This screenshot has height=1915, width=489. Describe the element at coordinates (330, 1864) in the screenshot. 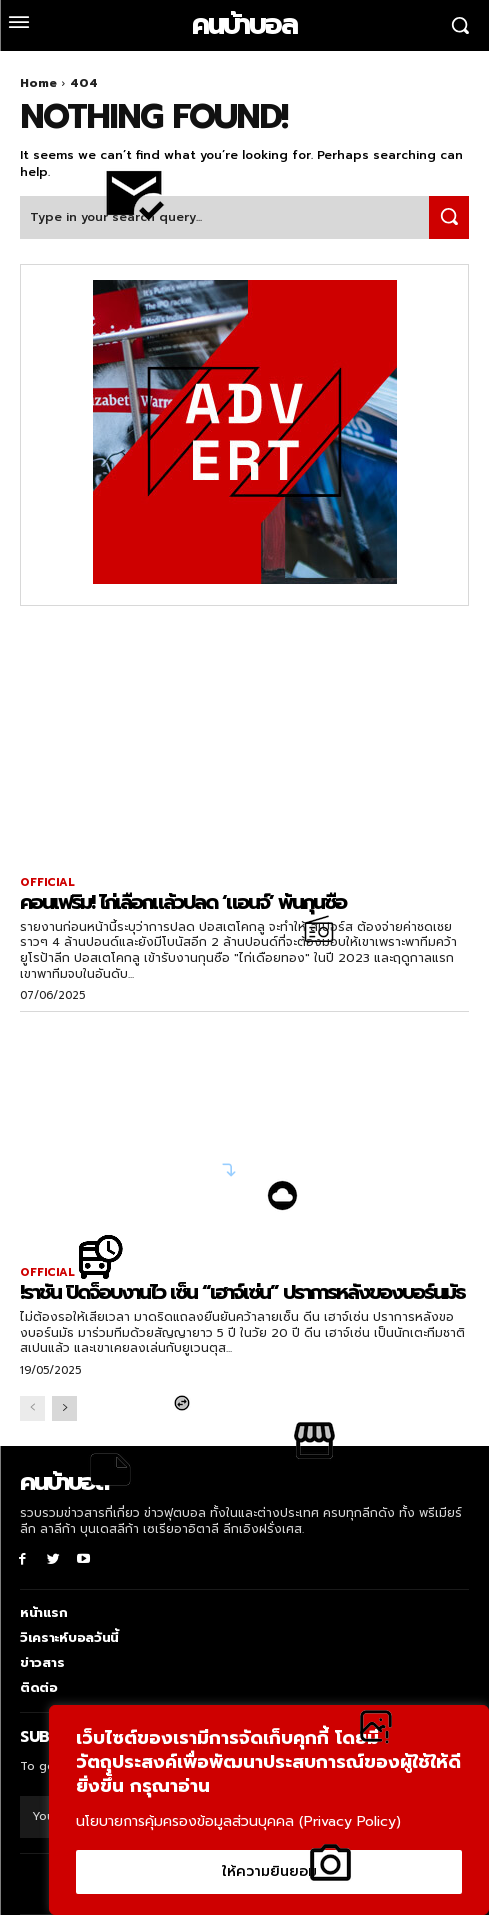

I see `take a photo` at that location.